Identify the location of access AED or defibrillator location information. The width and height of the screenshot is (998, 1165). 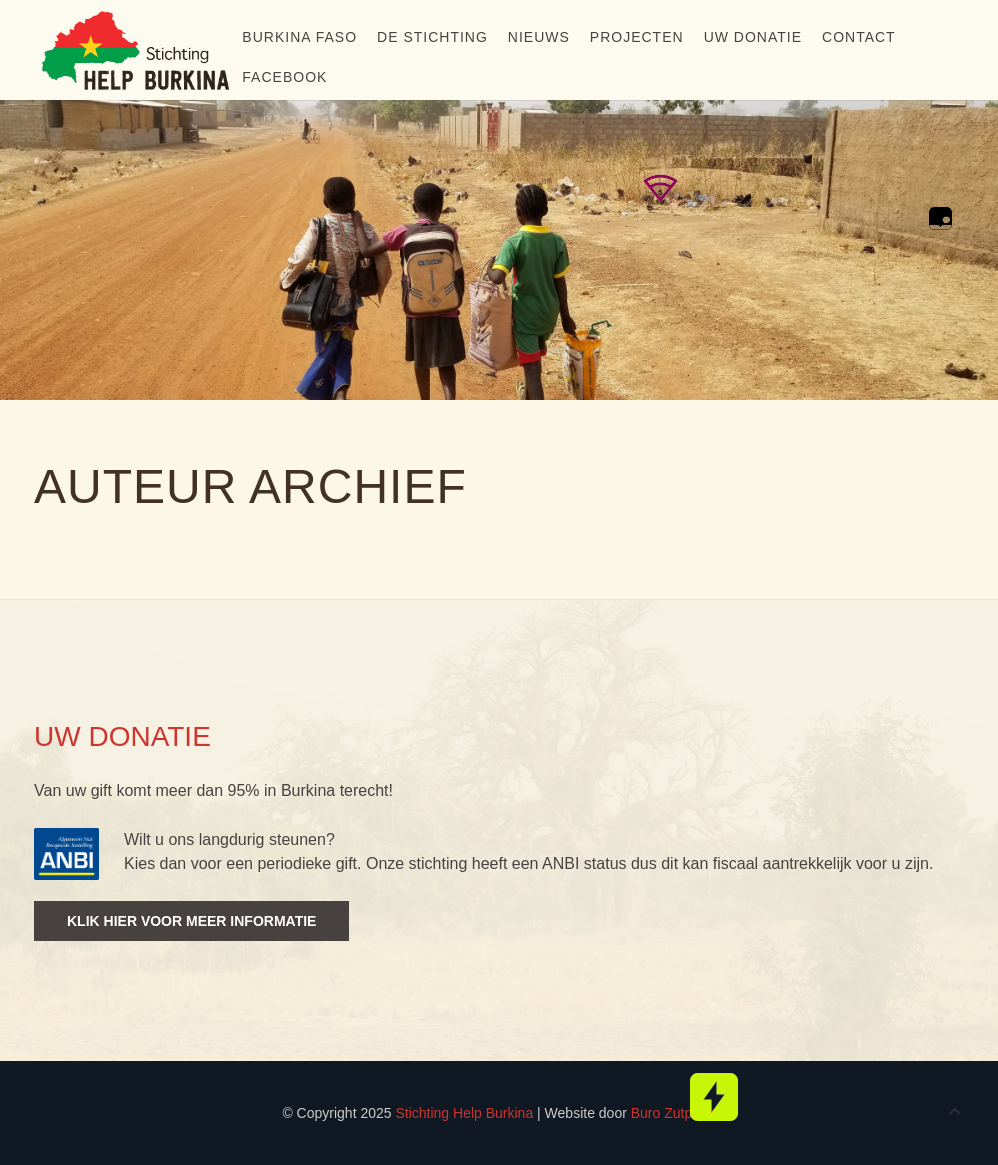
(714, 1097).